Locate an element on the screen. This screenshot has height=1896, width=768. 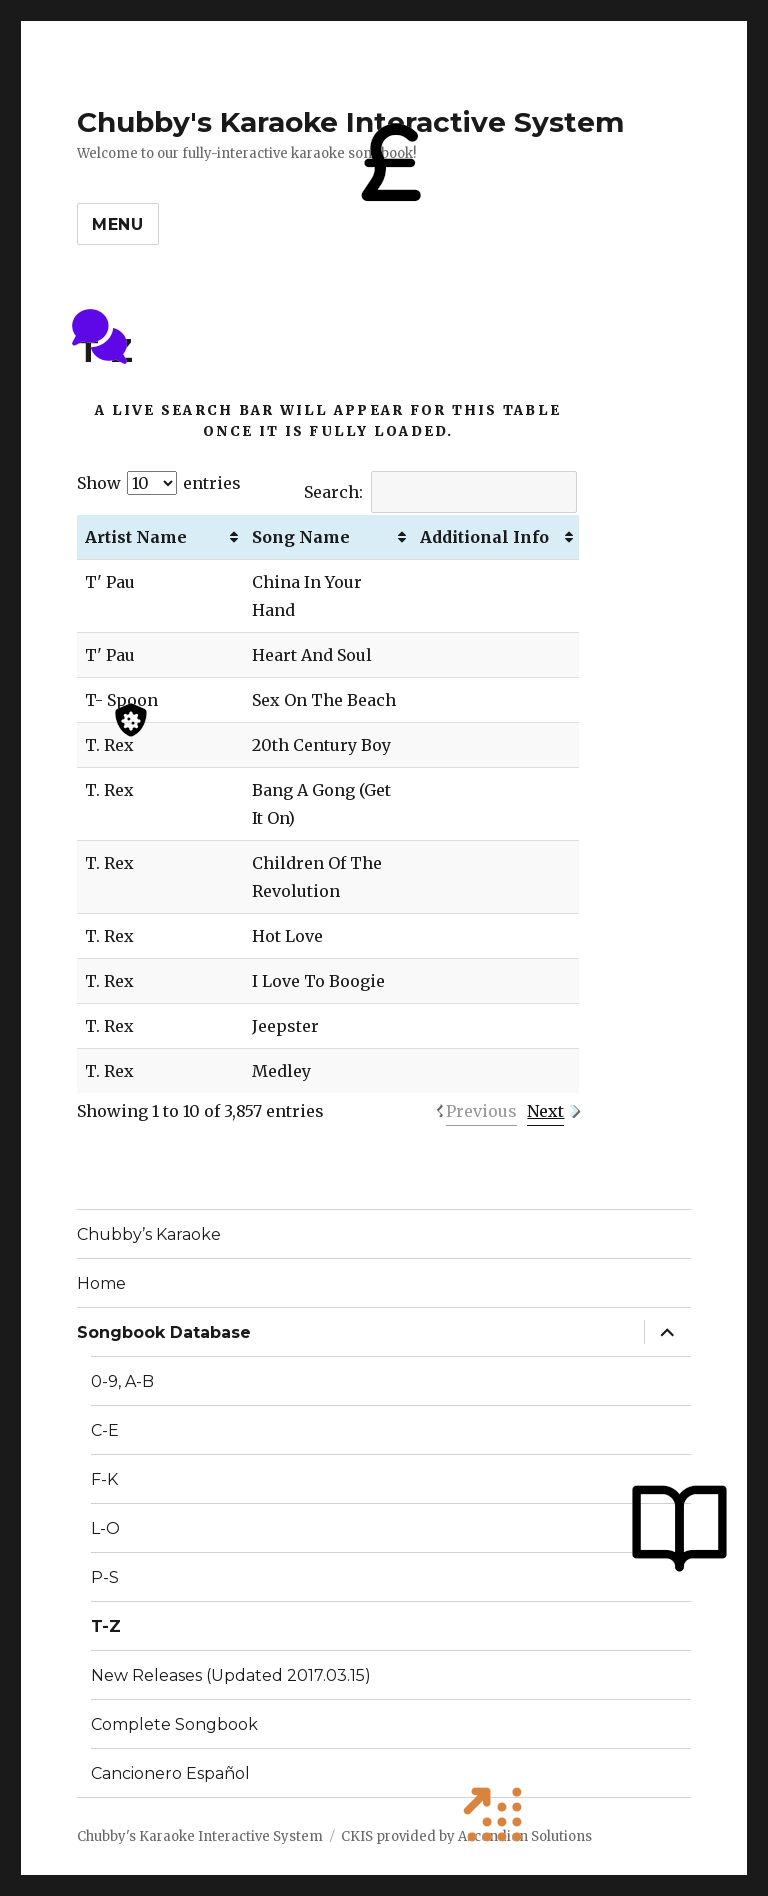
export or share data is located at coordinates (494, 1814).